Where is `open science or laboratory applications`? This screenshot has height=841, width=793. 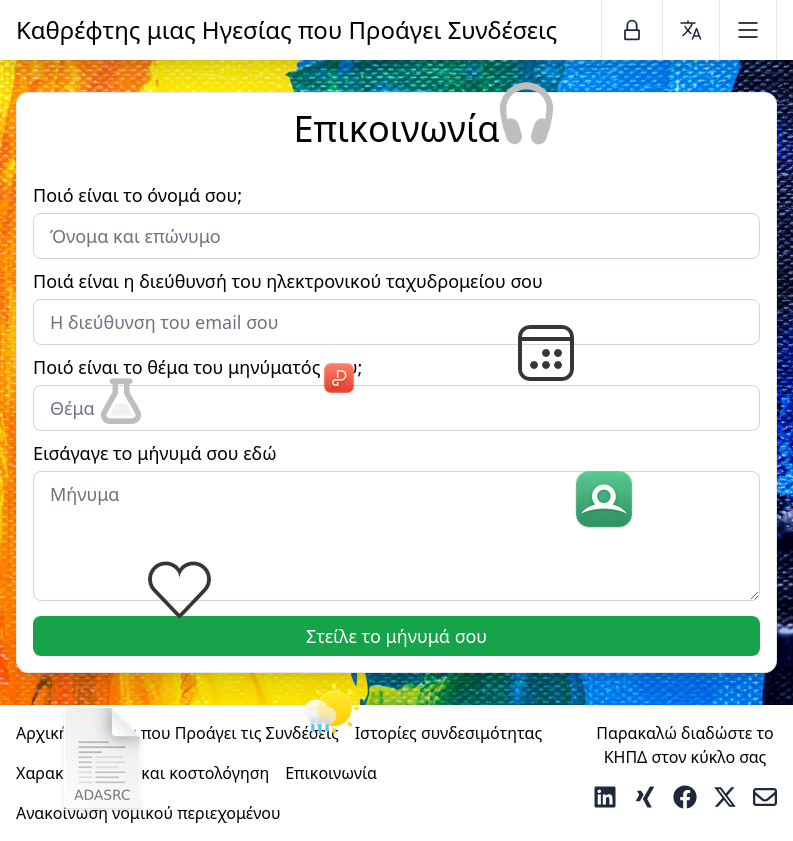 open science or laboratory applications is located at coordinates (121, 401).